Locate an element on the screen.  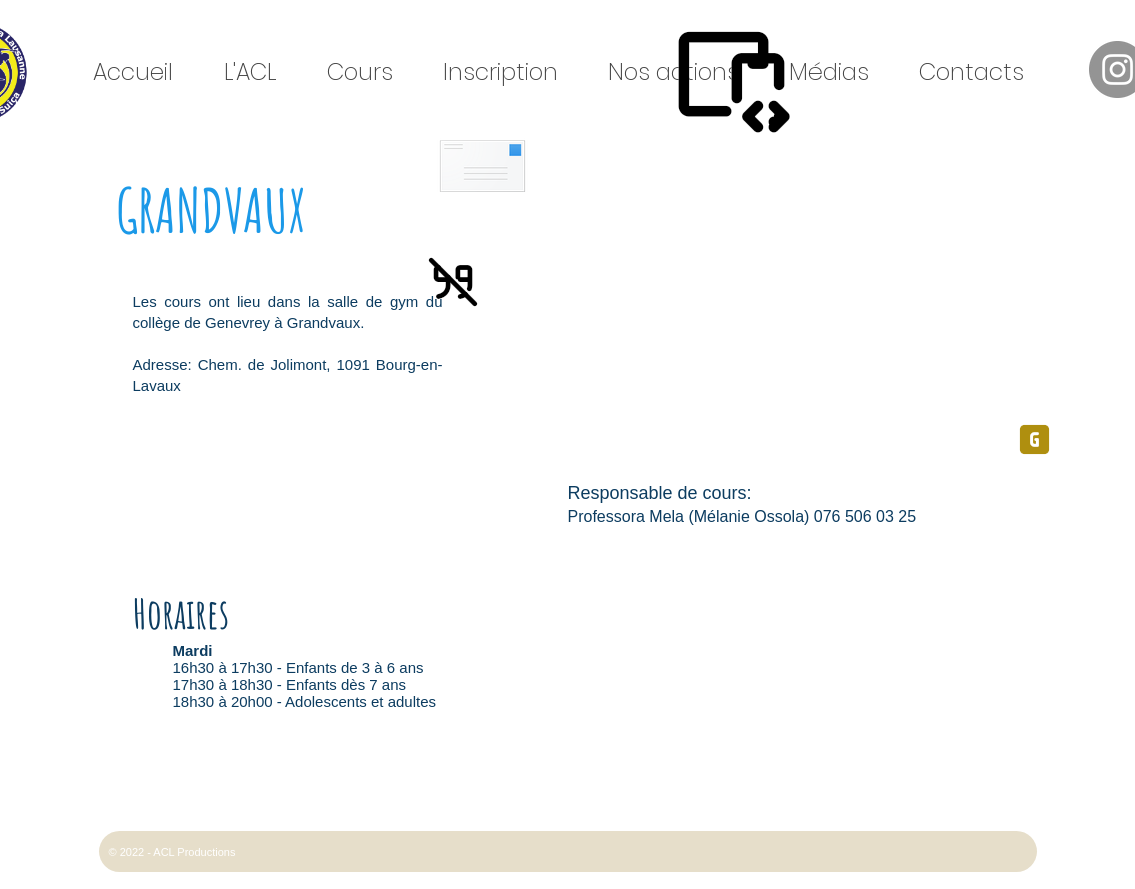
disable quotation formatting is located at coordinates (453, 282).